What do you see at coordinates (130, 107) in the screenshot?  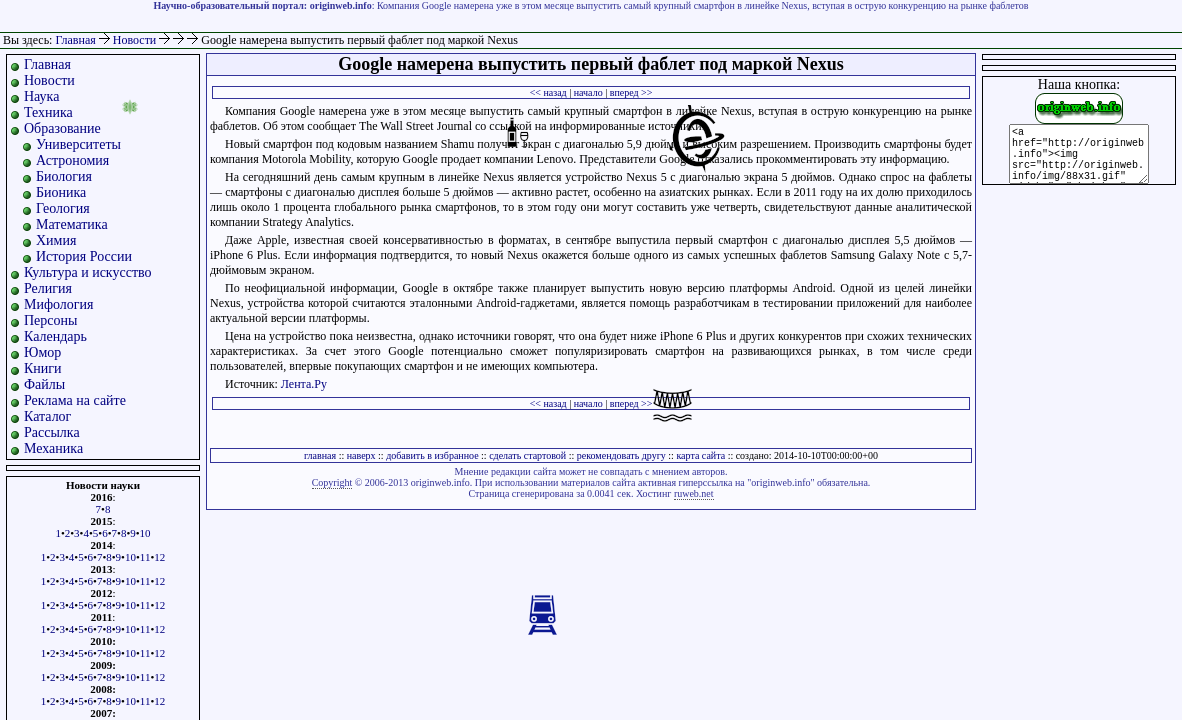 I see `abstract game element or power-up indicator` at bounding box center [130, 107].